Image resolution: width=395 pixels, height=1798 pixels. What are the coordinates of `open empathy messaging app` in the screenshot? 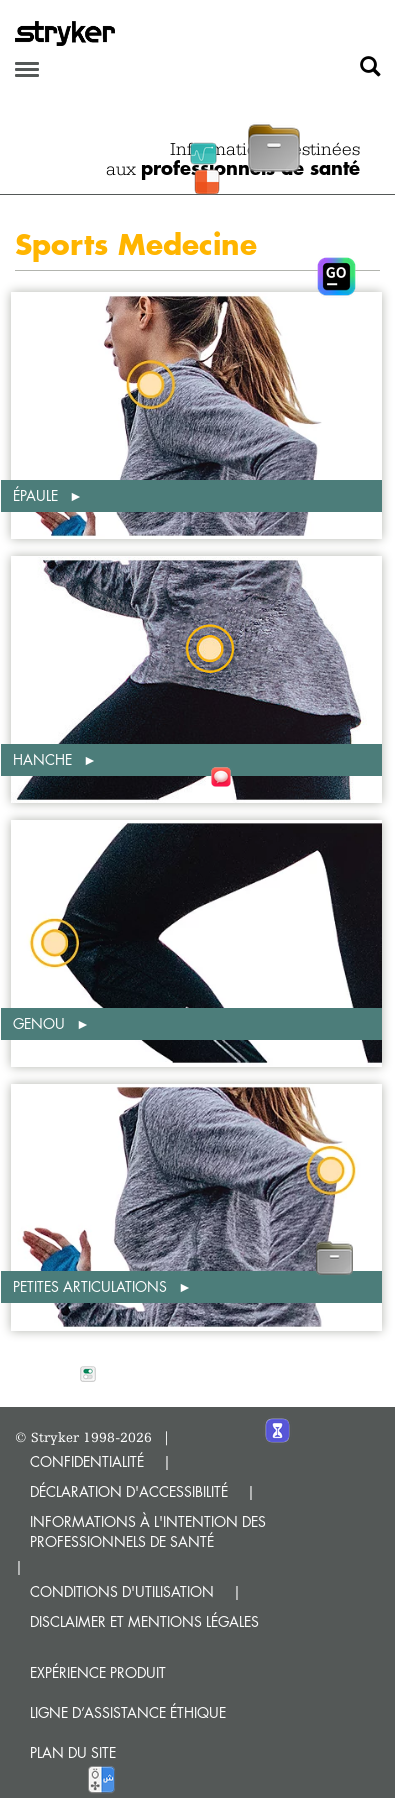 It's located at (221, 777).